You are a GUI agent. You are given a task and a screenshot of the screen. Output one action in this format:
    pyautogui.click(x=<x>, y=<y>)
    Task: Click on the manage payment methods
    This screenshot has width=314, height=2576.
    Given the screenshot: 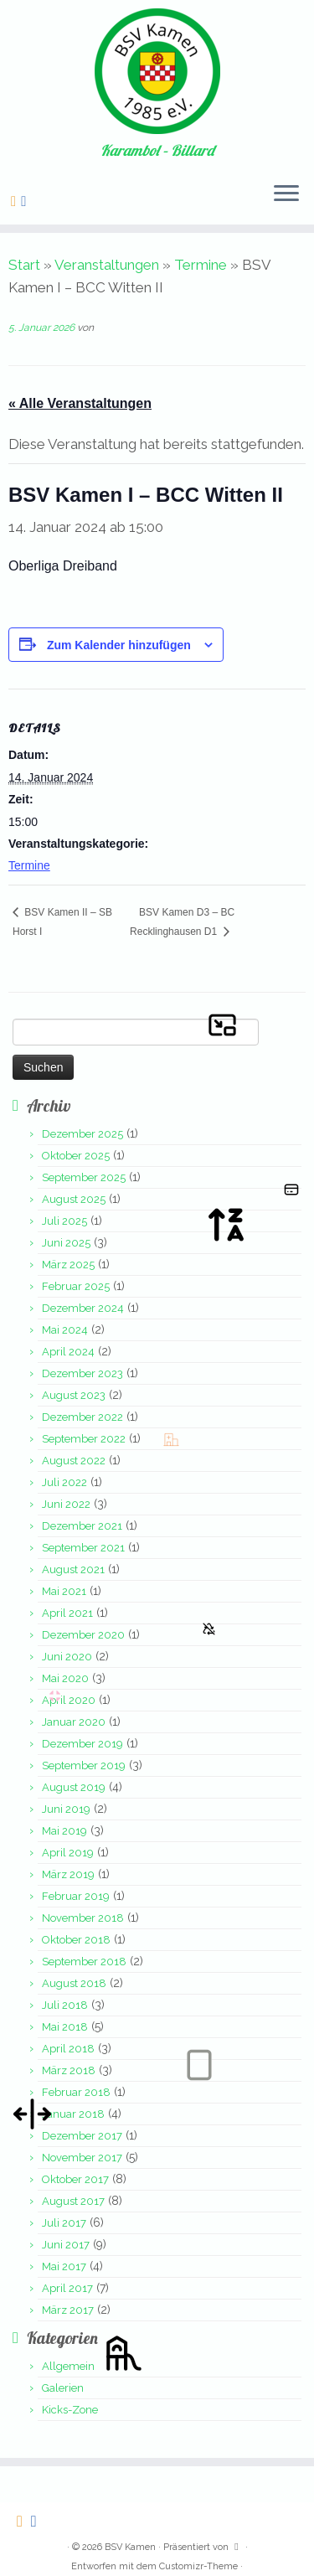 What is the action you would take?
    pyautogui.click(x=291, y=1190)
    